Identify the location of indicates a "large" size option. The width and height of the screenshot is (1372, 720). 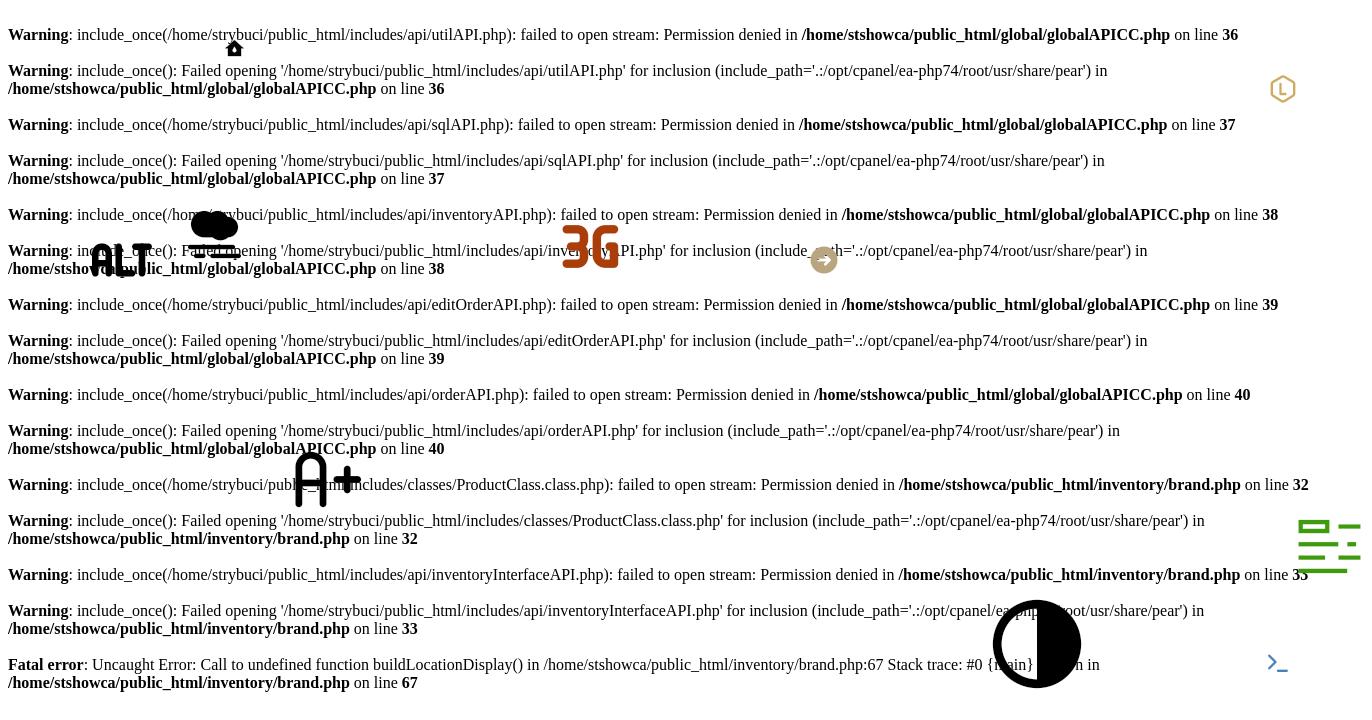
(1283, 89).